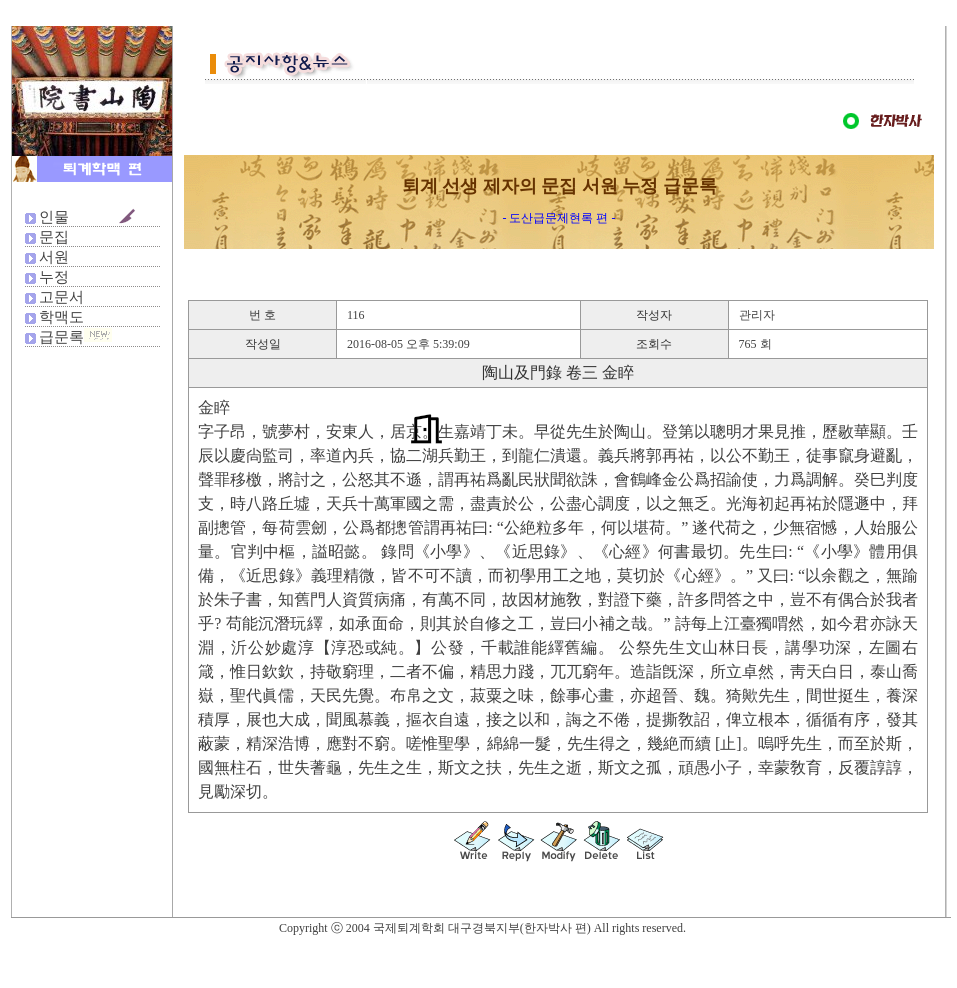  What do you see at coordinates (426, 429) in the screenshot?
I see `log out or exit the application` at bounding box center [426, 429].